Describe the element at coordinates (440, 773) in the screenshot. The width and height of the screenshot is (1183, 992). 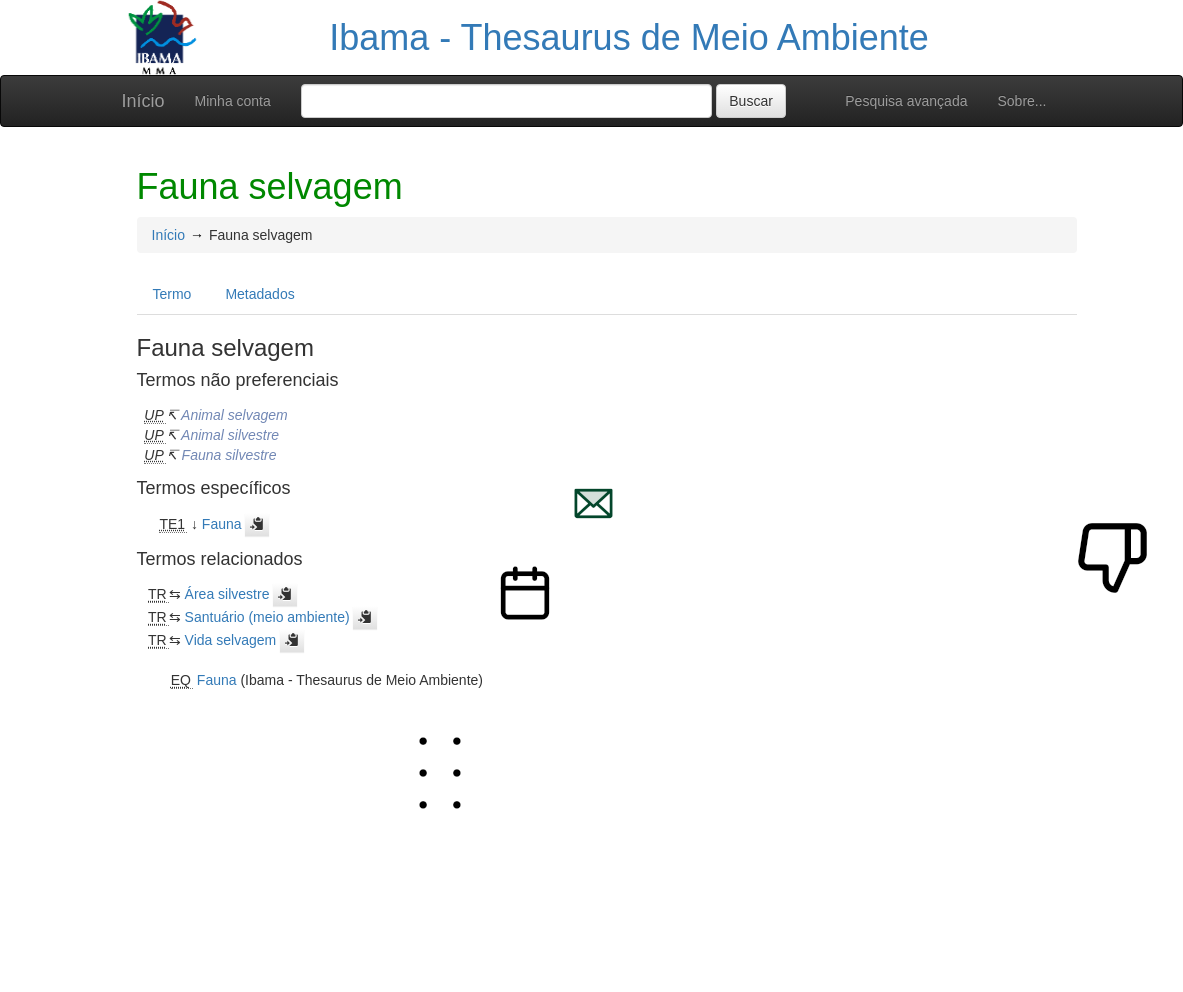
I see `drag to reorder items in a list` at that location.